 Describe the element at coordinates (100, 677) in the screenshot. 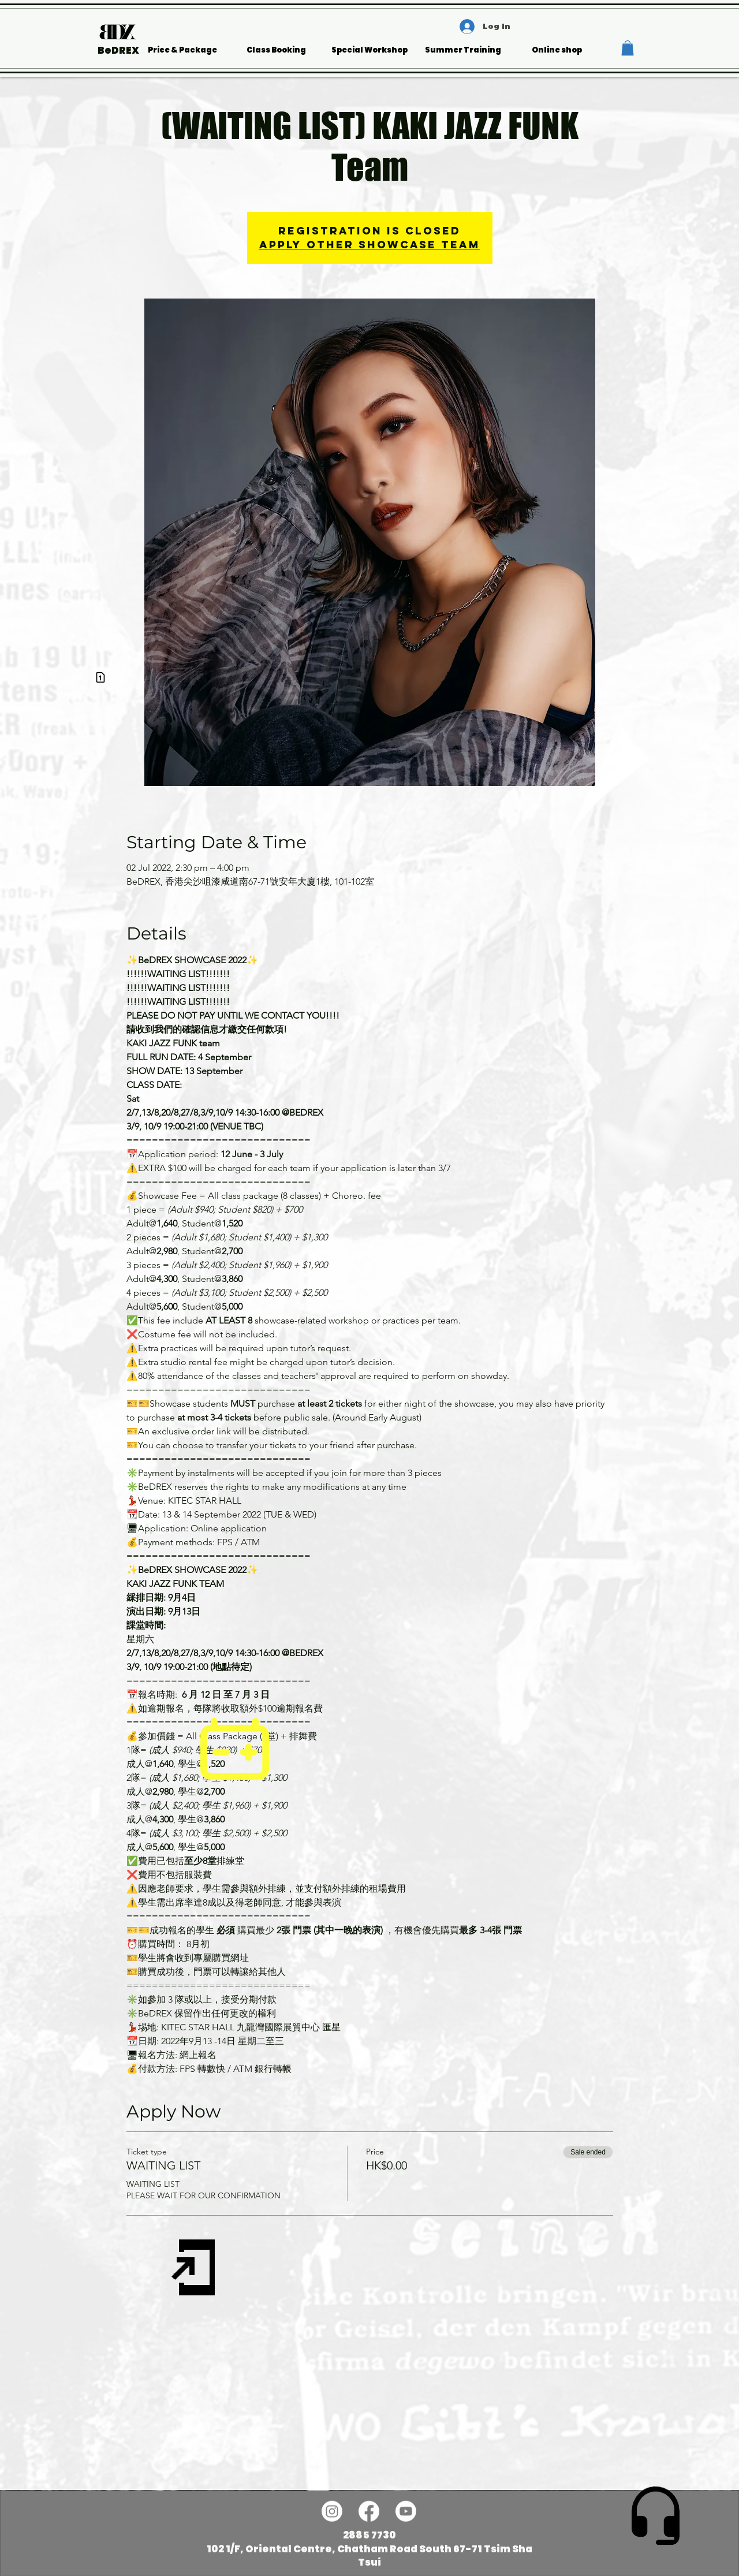

I see `sim card slot 1 indicator` at that location.